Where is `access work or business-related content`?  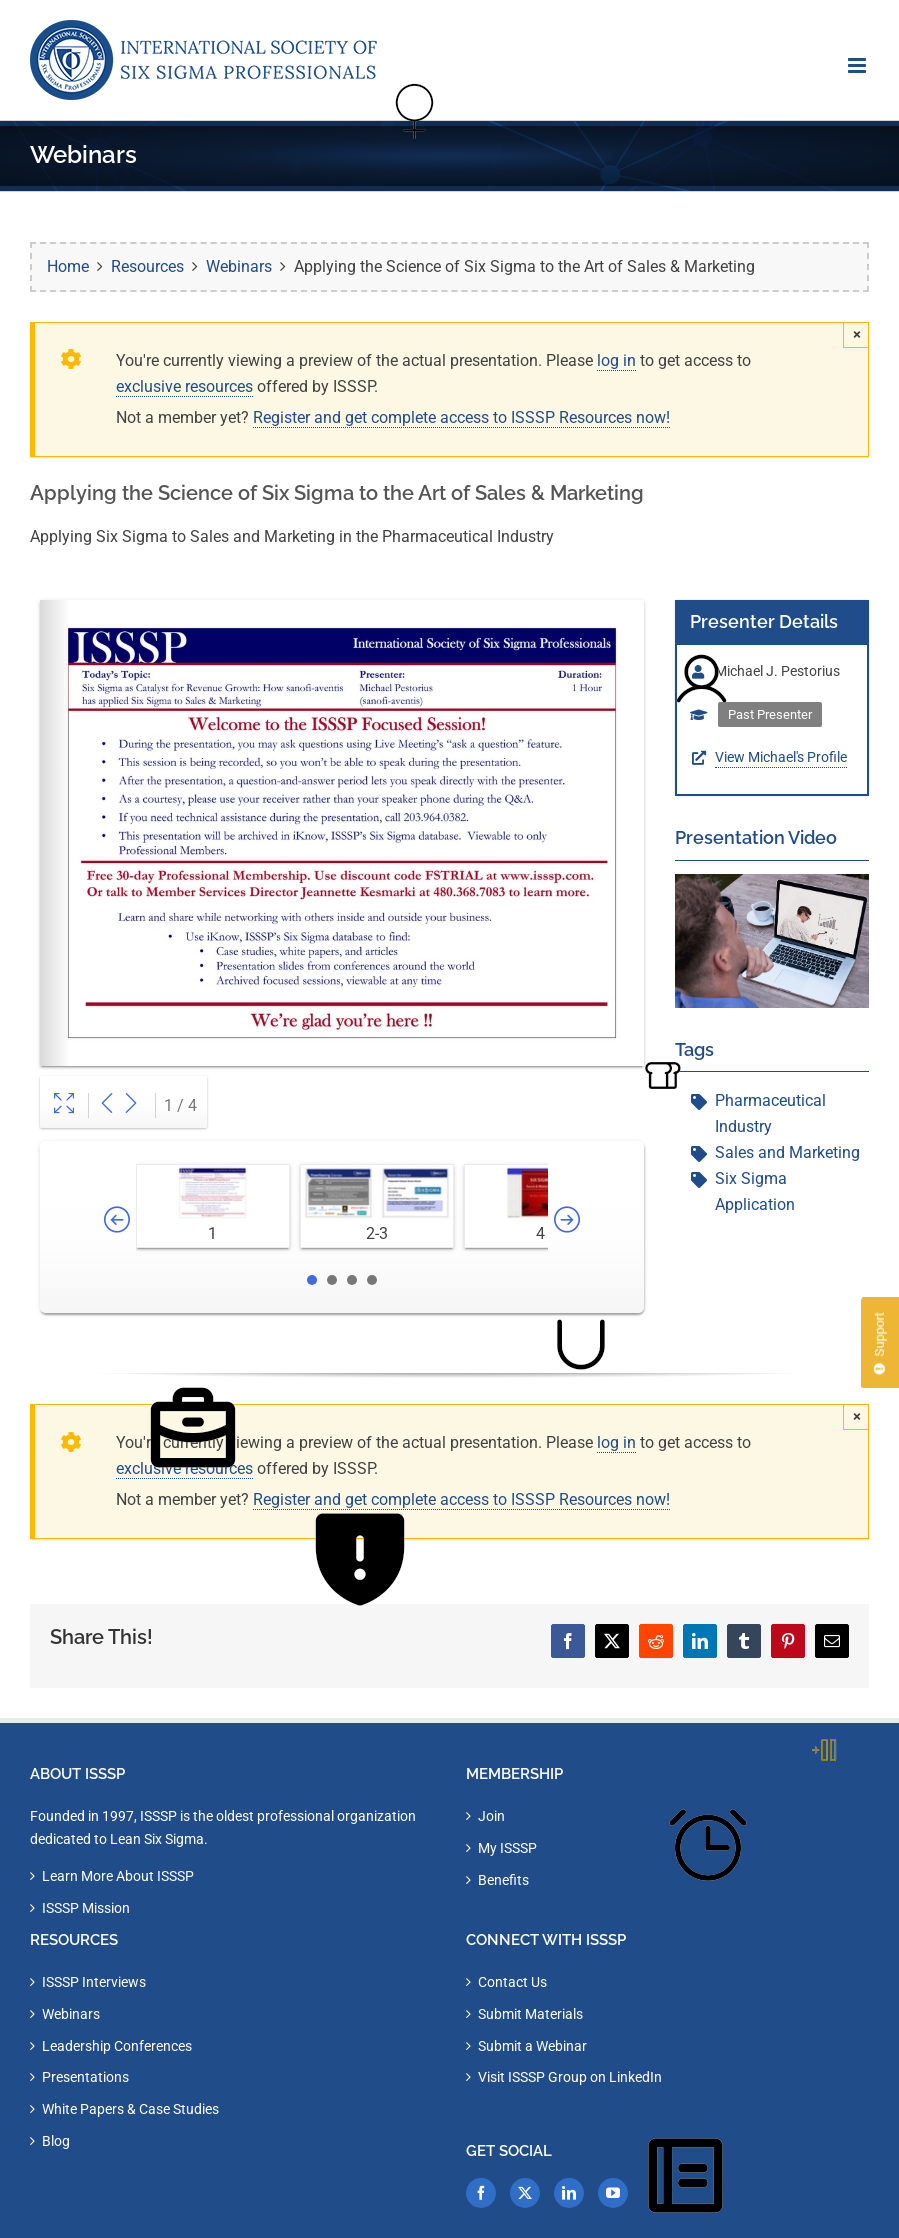 access work or business-related content is located at coordinates (193, 1433).